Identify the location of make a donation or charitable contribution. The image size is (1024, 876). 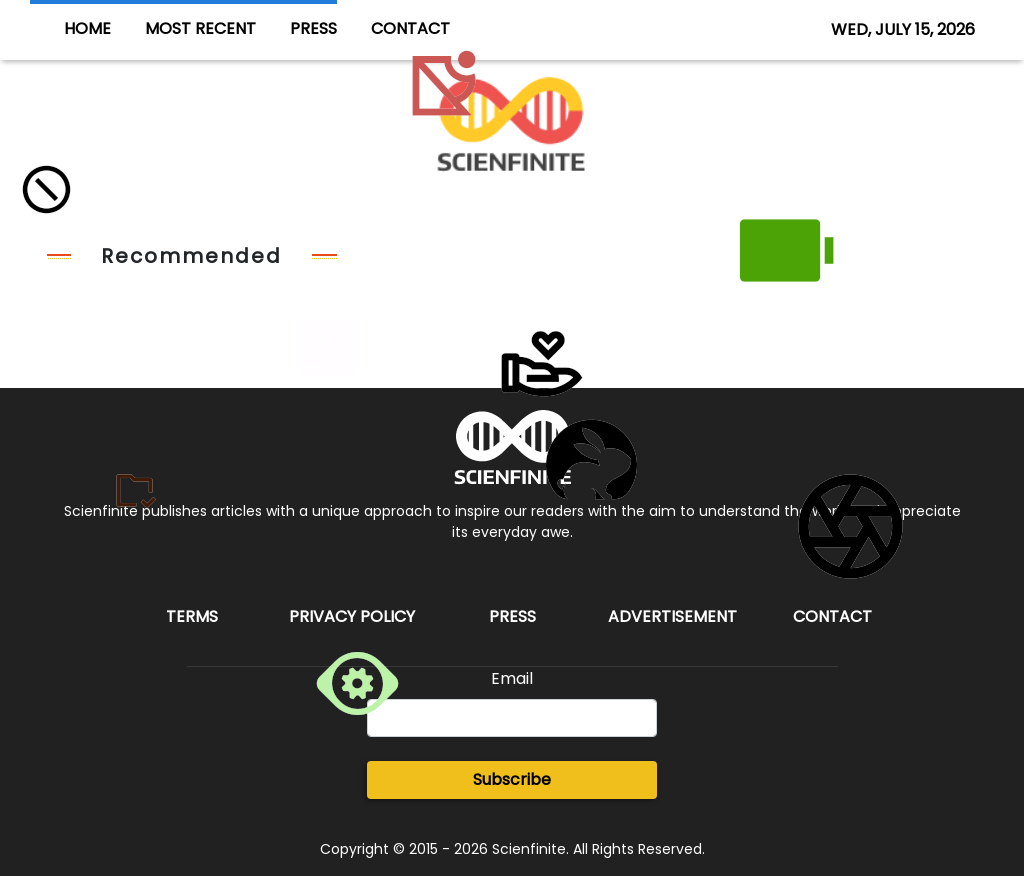
(541, 364).